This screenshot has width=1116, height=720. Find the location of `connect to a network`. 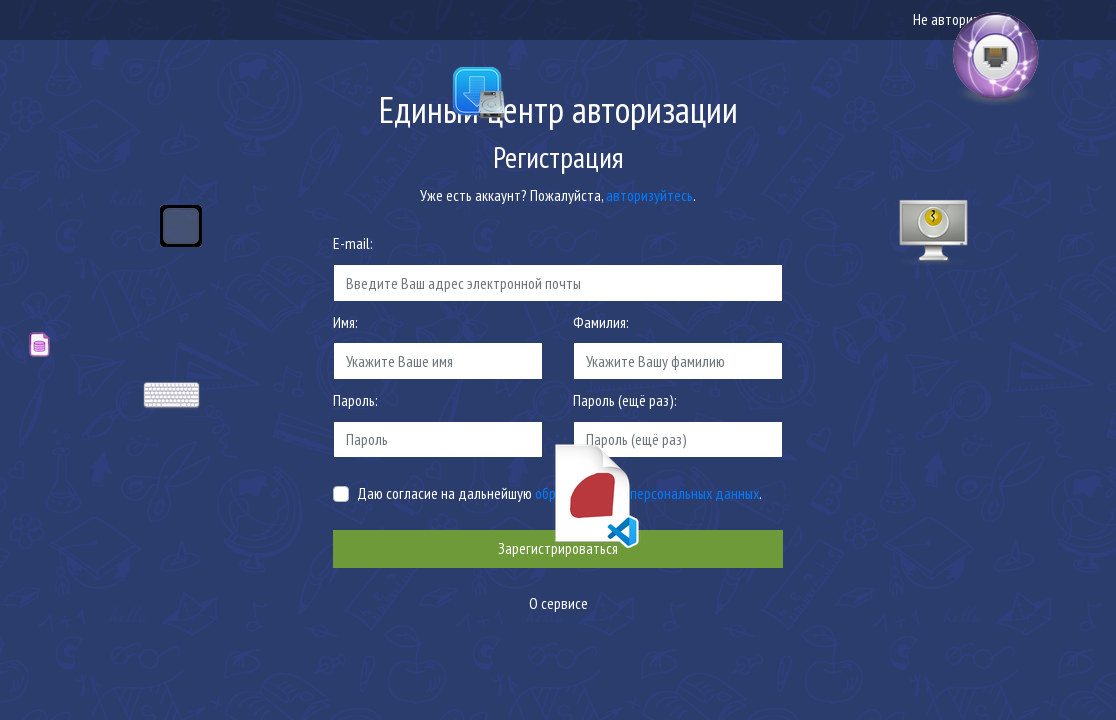

connect to a network is located at coordinates (996, 61).